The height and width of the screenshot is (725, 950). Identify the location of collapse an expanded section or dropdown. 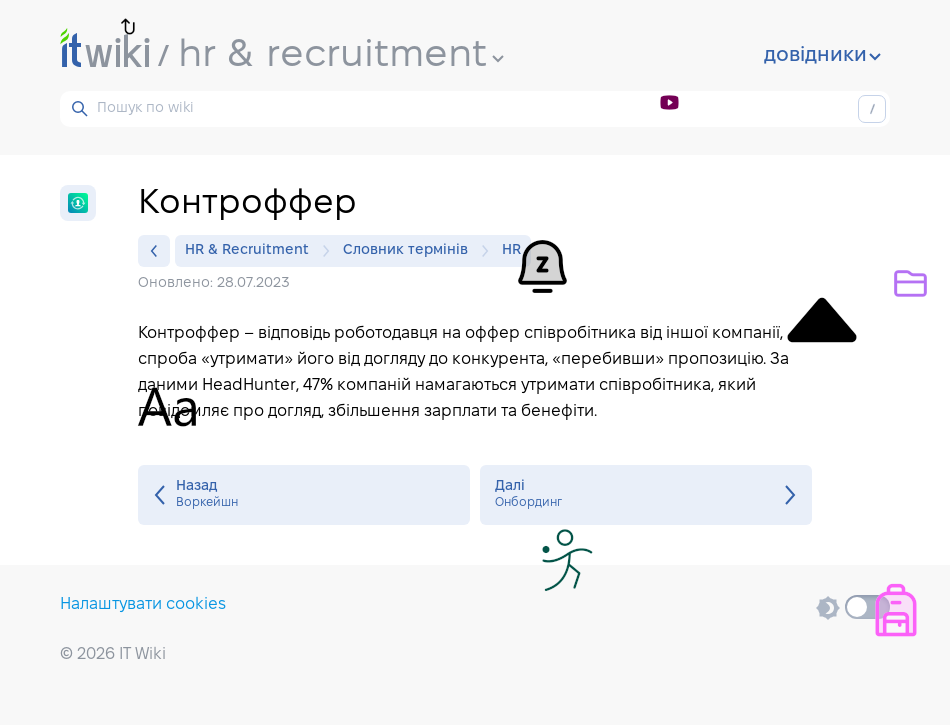
(822, 320).